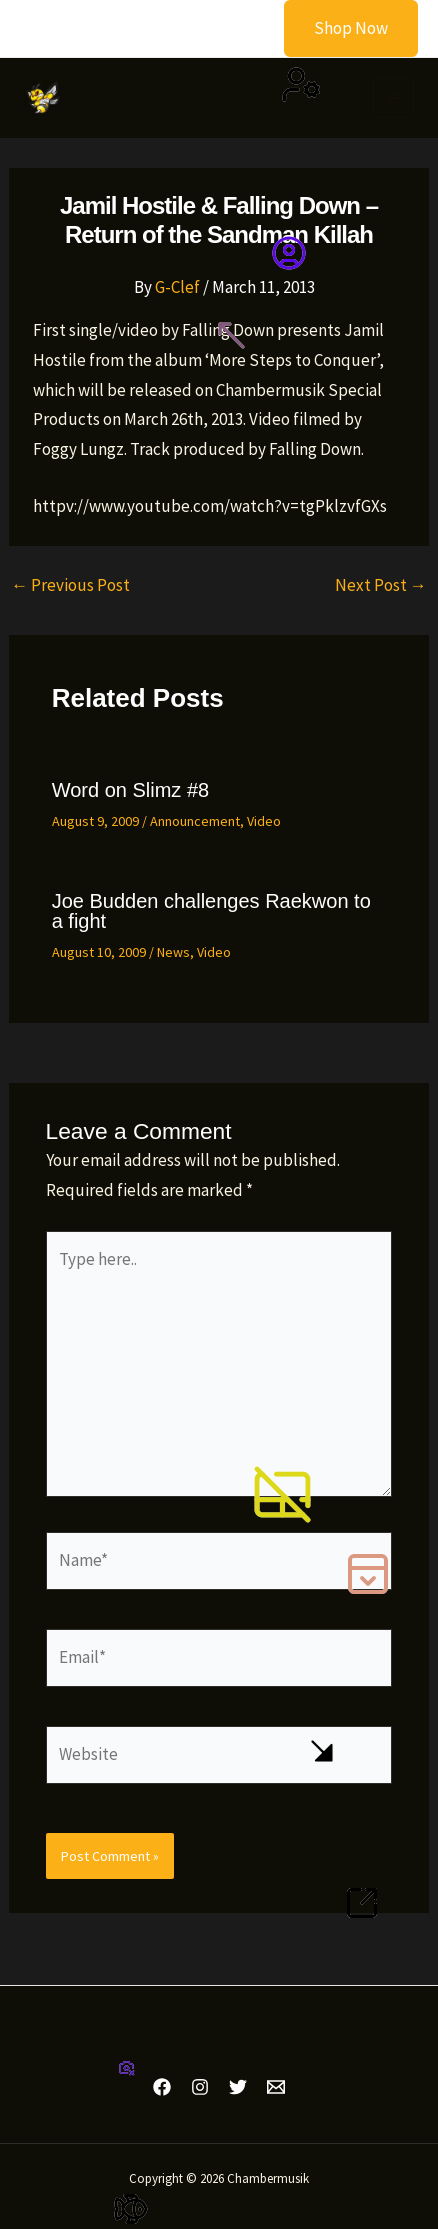 This screenshot has width=438, height=2229. Describe the element at coordinates (368, 1574) in the screenshot. I see `collapse the top panel` at that location.